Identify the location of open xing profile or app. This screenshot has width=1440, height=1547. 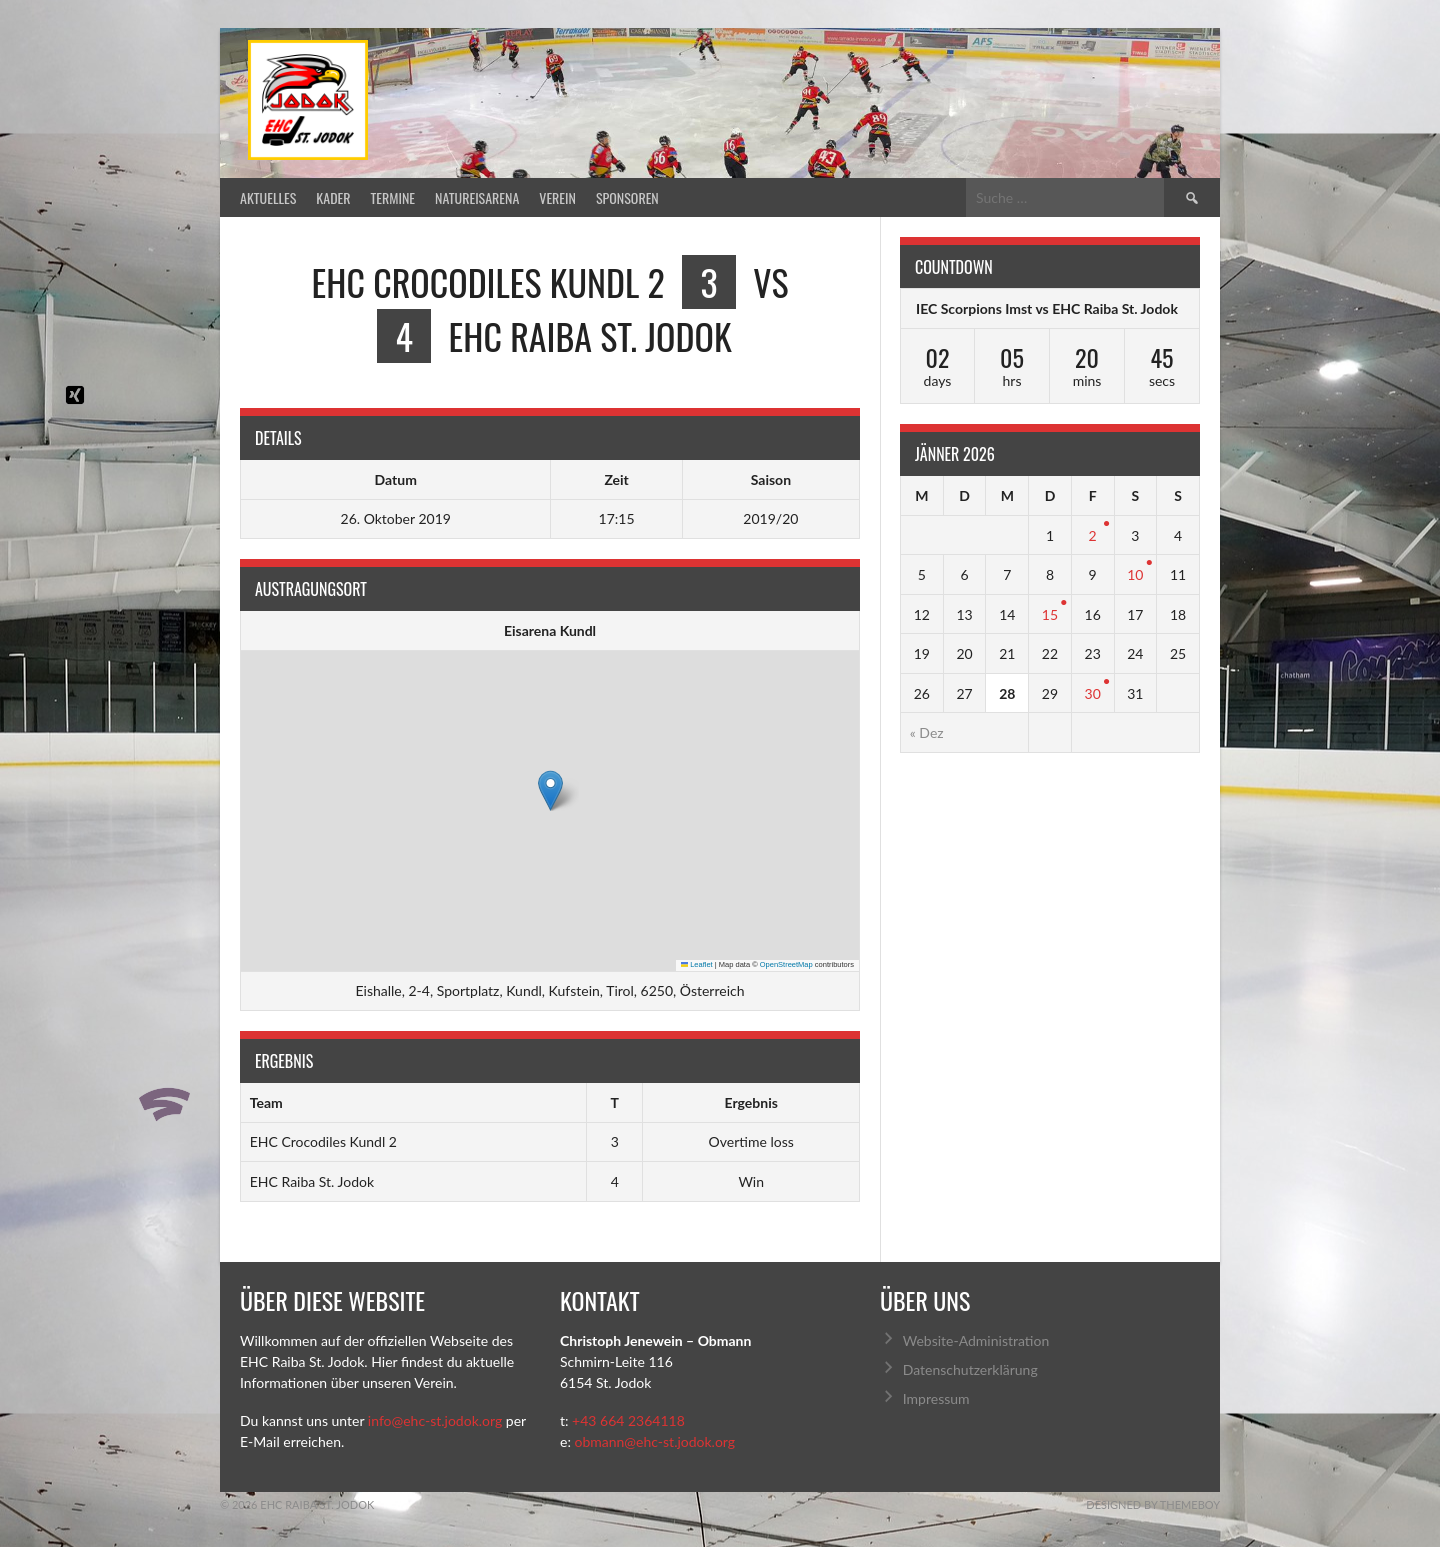
(75, 395).